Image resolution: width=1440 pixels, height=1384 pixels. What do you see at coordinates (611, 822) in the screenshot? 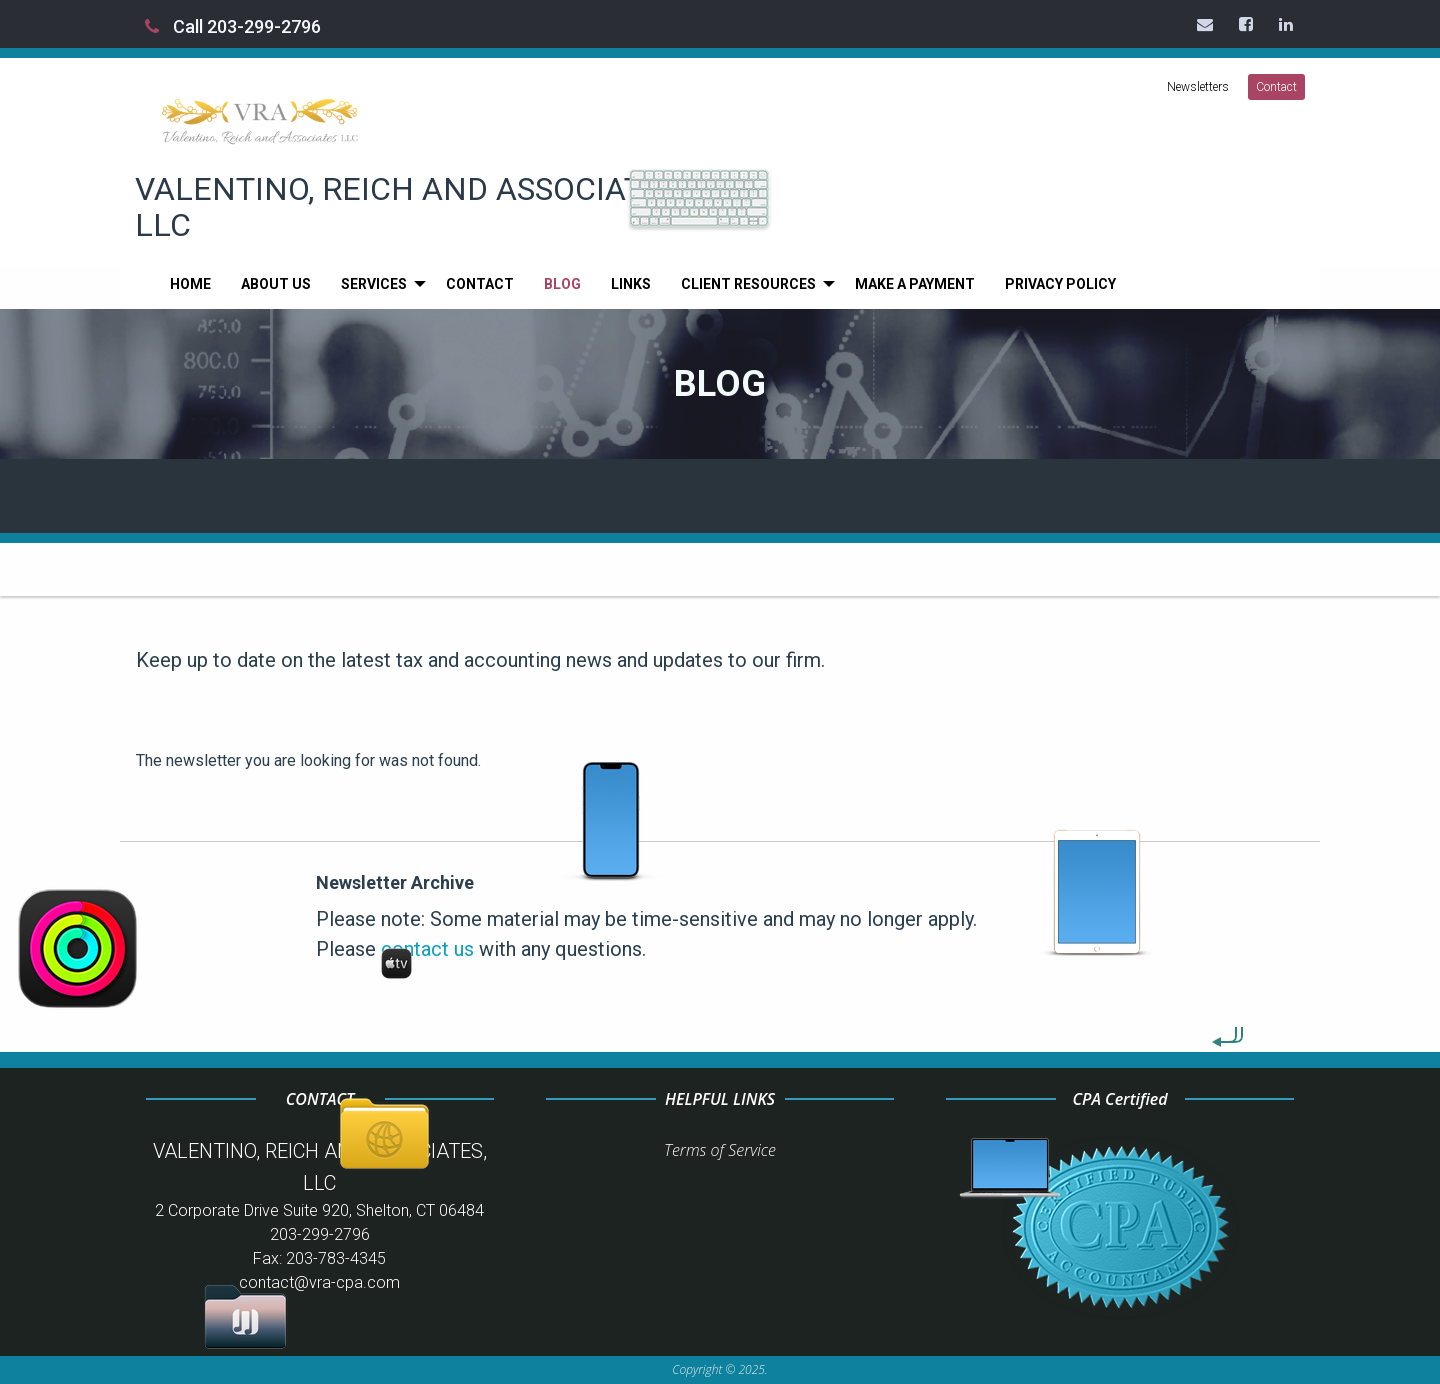
I see `iPhone 13 Pro device icon` at bounding box center [611, 822].